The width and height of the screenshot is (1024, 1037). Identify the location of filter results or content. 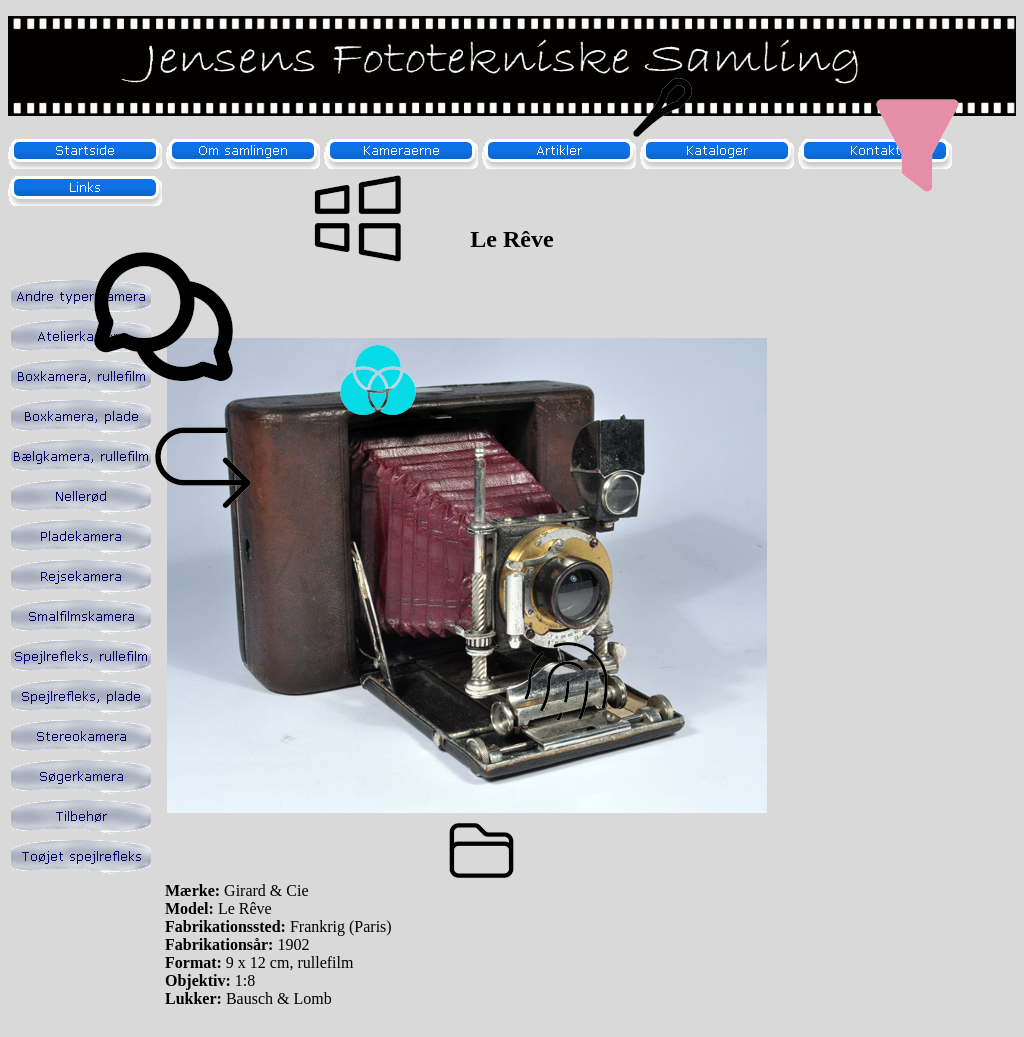
(917, 140).